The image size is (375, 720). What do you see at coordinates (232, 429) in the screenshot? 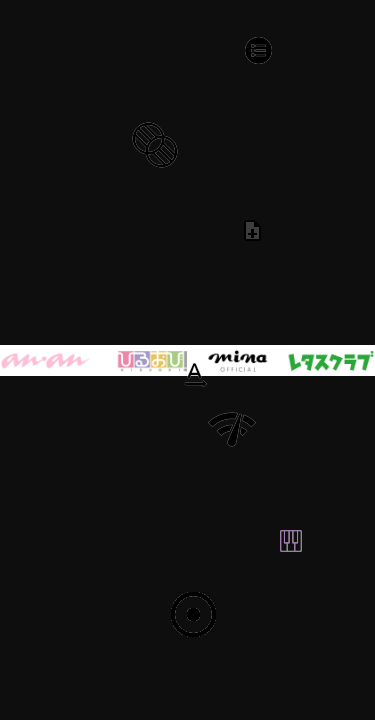
I see `check network connection speed` at bounding box center [232, 429].